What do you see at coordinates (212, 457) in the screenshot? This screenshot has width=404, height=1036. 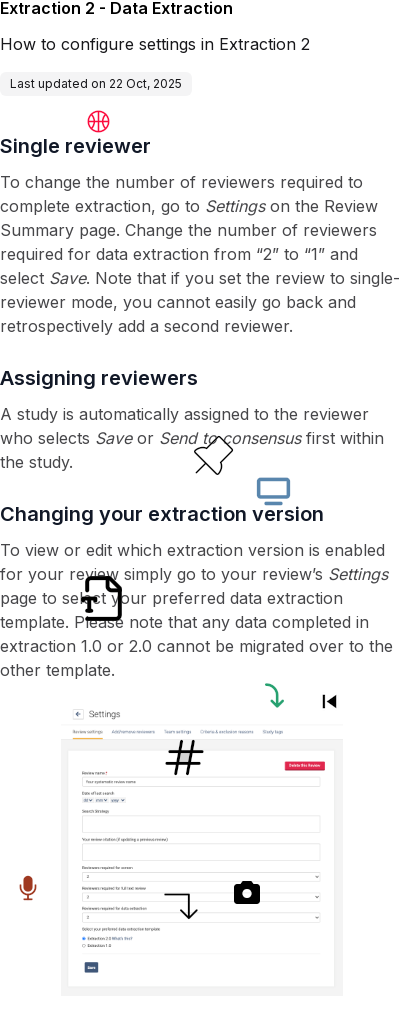 I see `pin an item to keep it visible` at bounding box center [212, 457].